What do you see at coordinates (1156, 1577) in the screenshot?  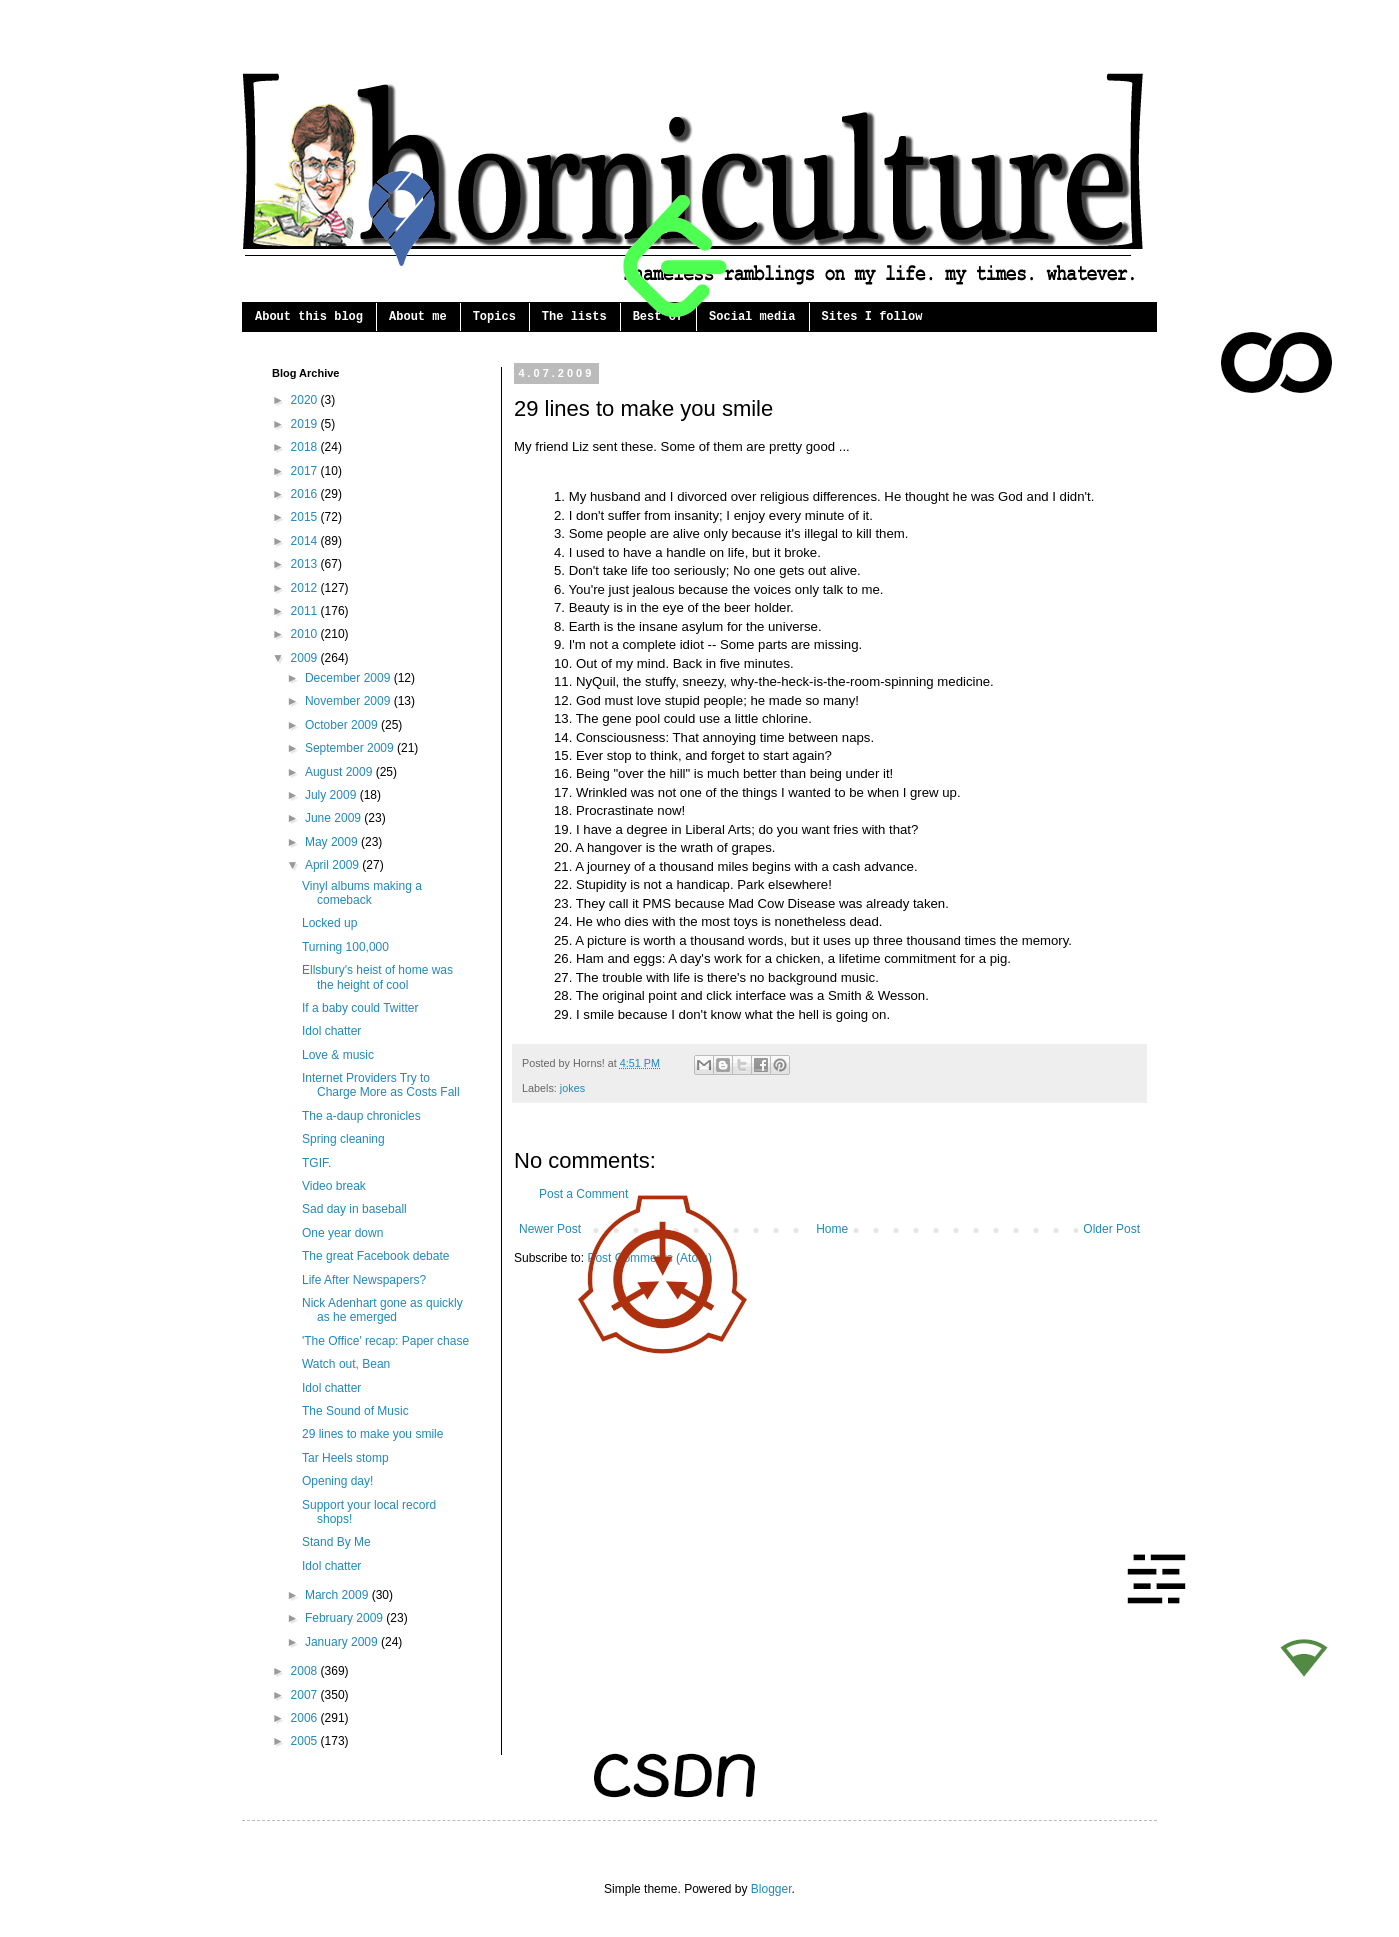 I see `indicates misty or foggy weather conditions` at bounding box center [1156, 1577].